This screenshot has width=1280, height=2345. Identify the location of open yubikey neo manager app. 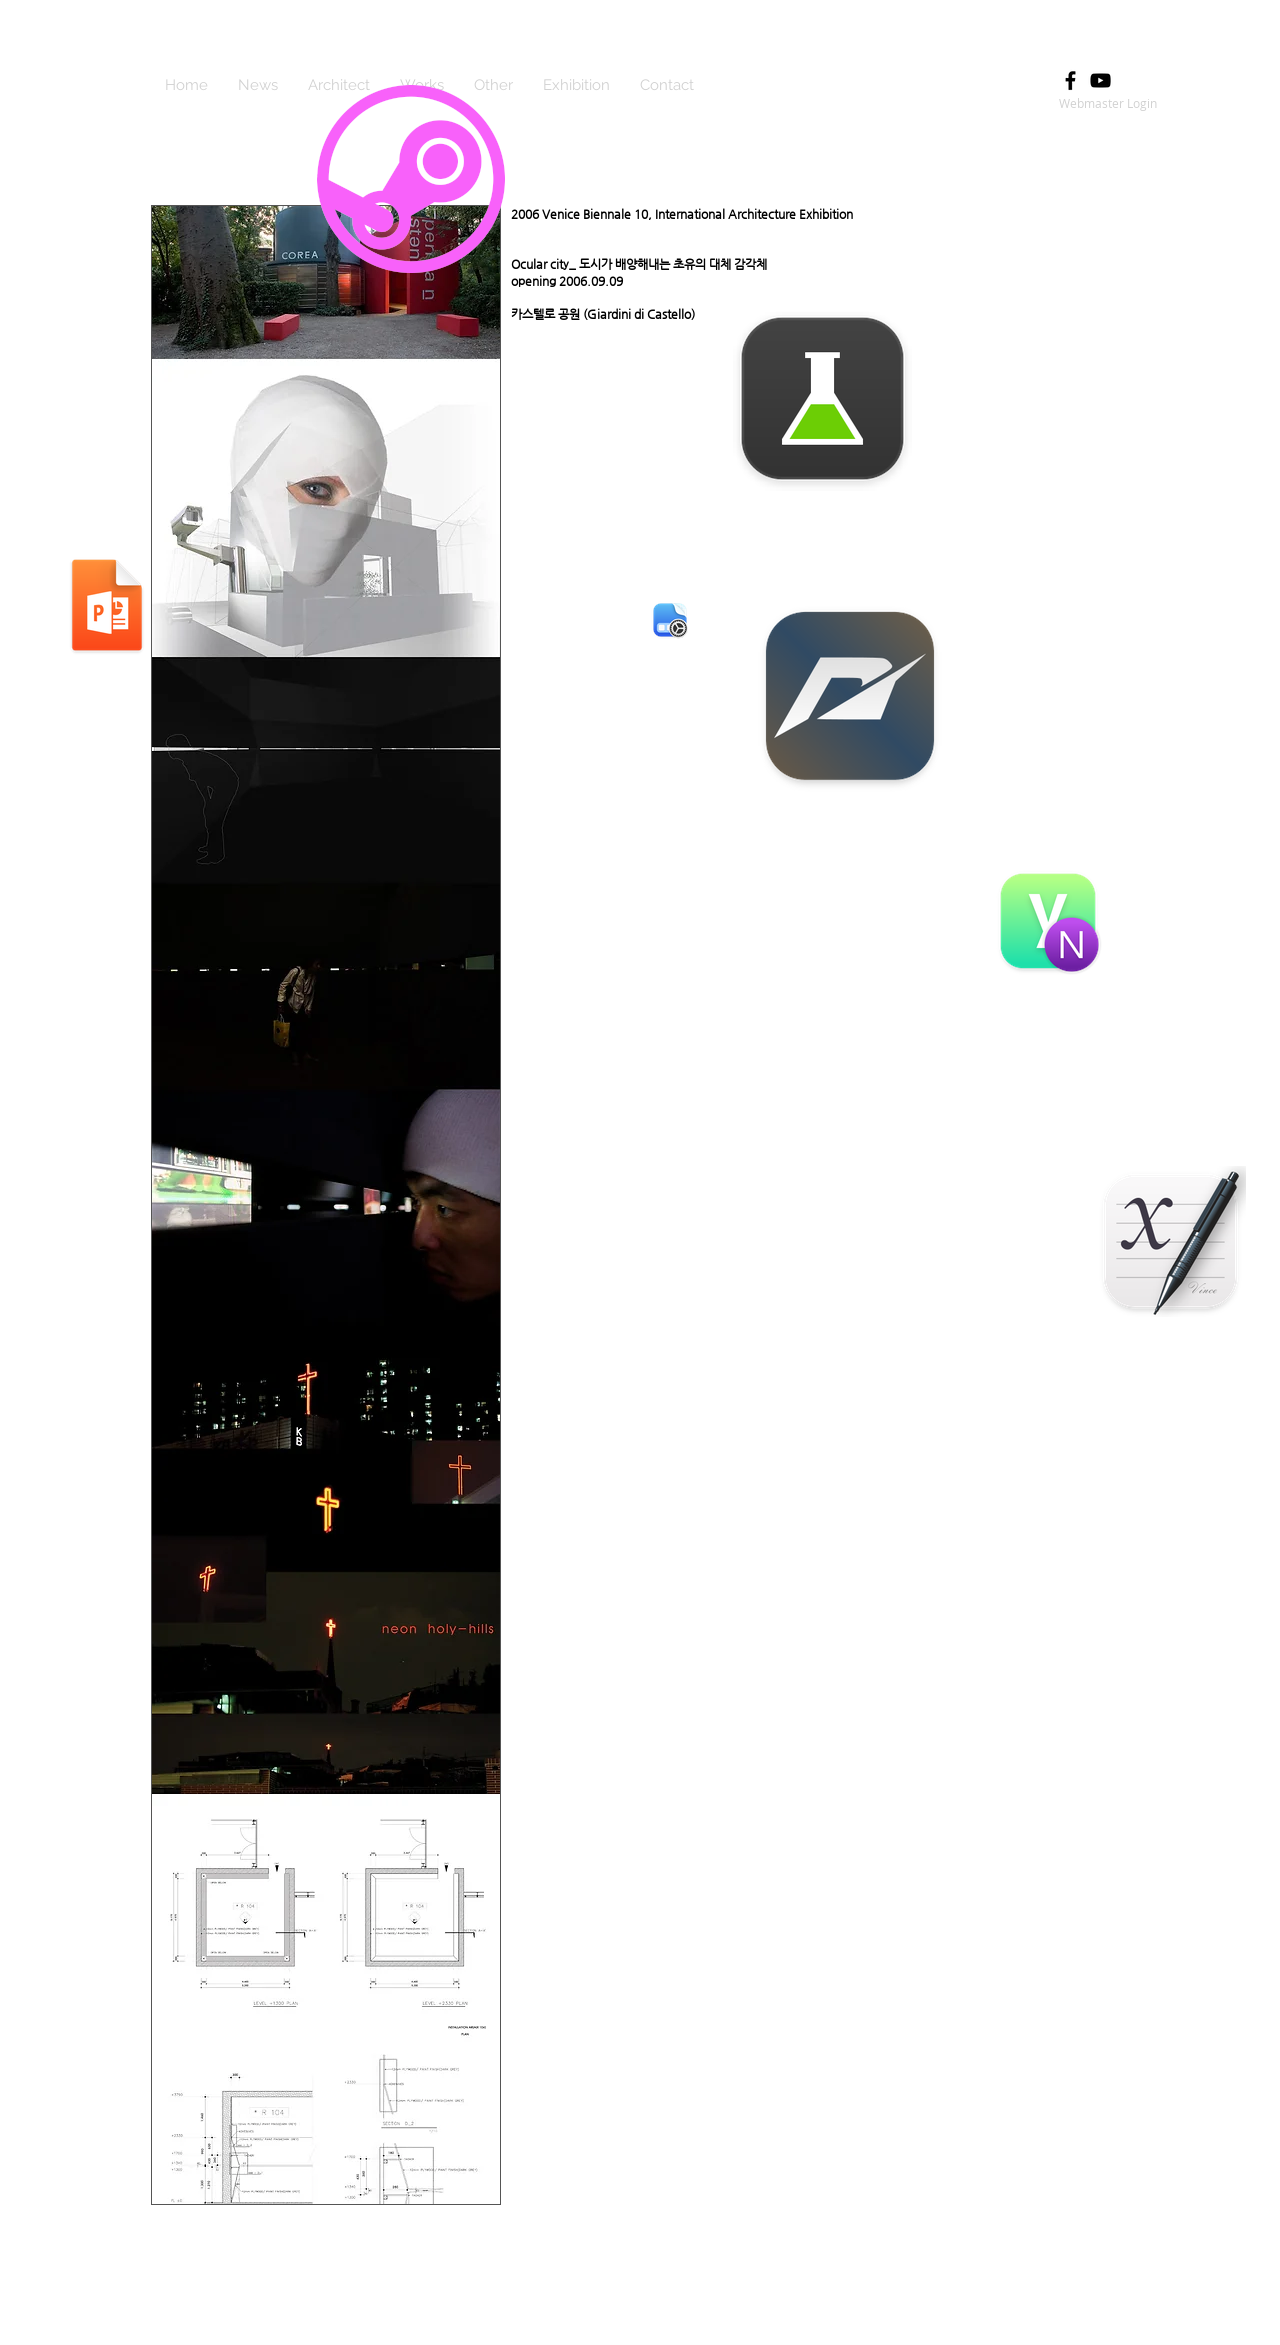
(1048, 921).